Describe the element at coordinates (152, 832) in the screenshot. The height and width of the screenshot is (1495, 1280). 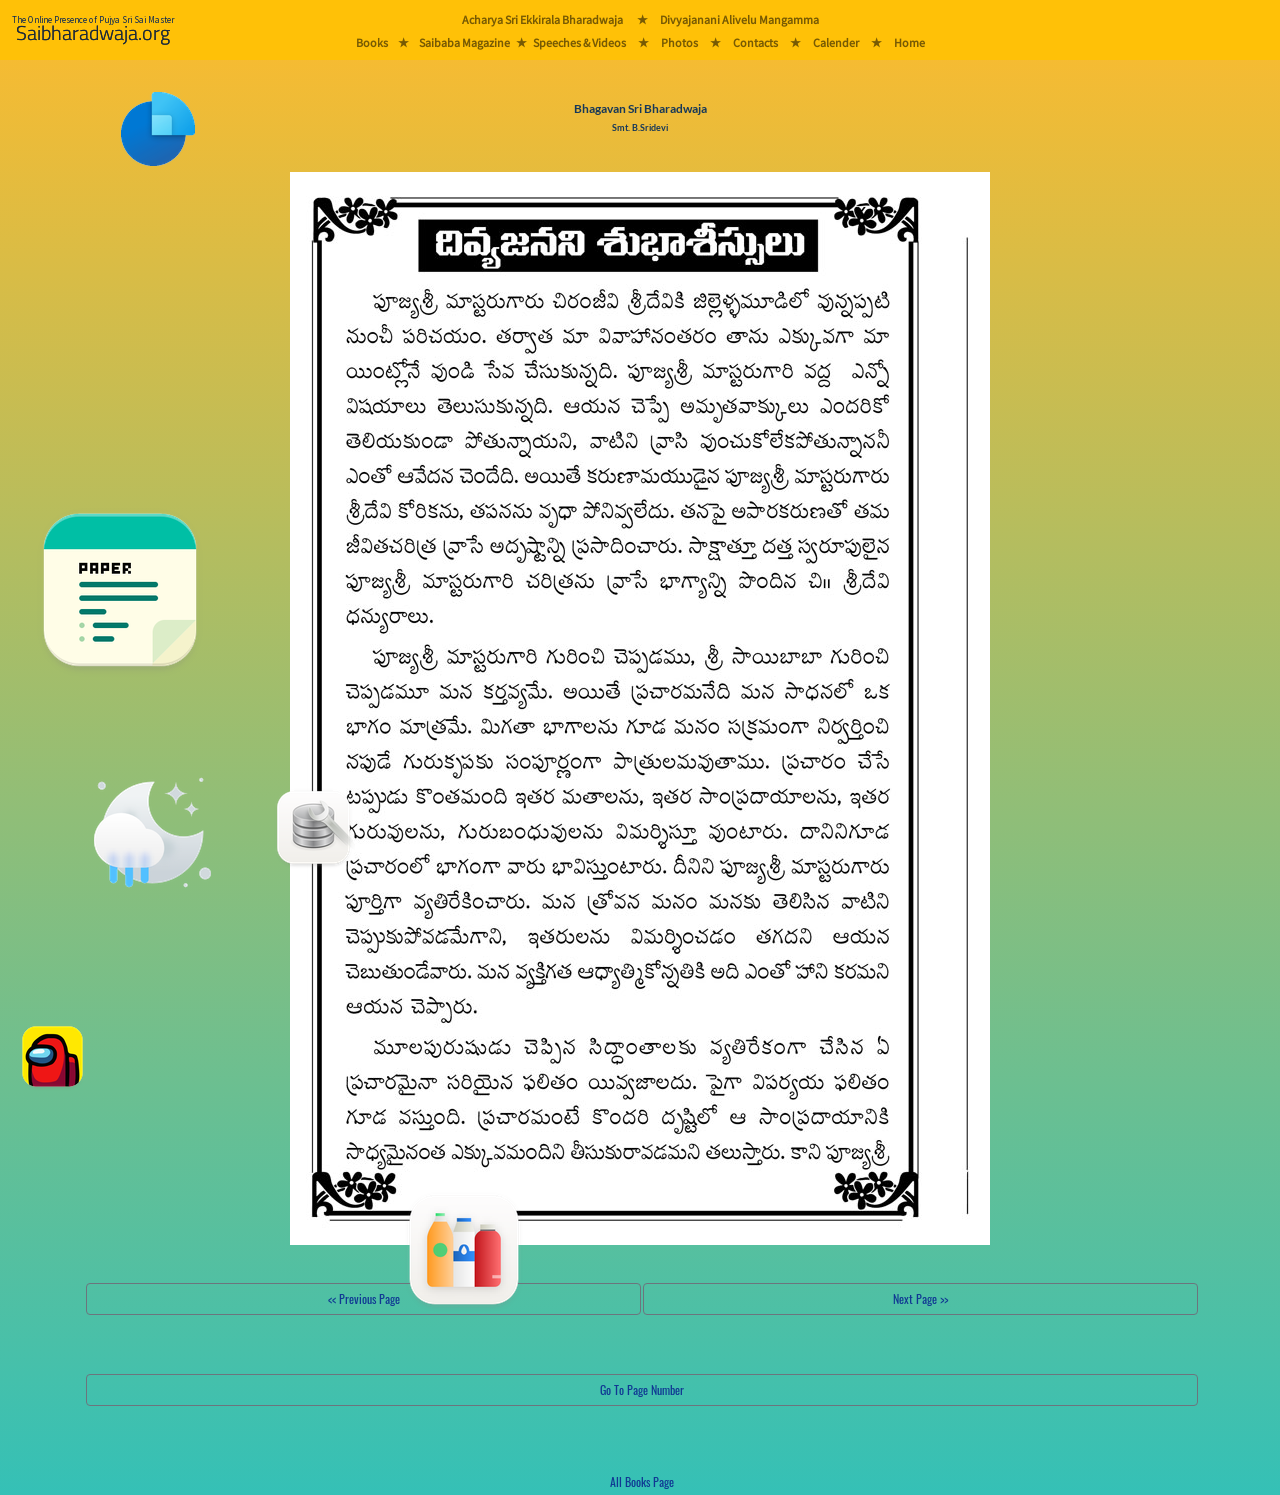
I see `indicates nighttime rain or showers in weather forecast` at that location.